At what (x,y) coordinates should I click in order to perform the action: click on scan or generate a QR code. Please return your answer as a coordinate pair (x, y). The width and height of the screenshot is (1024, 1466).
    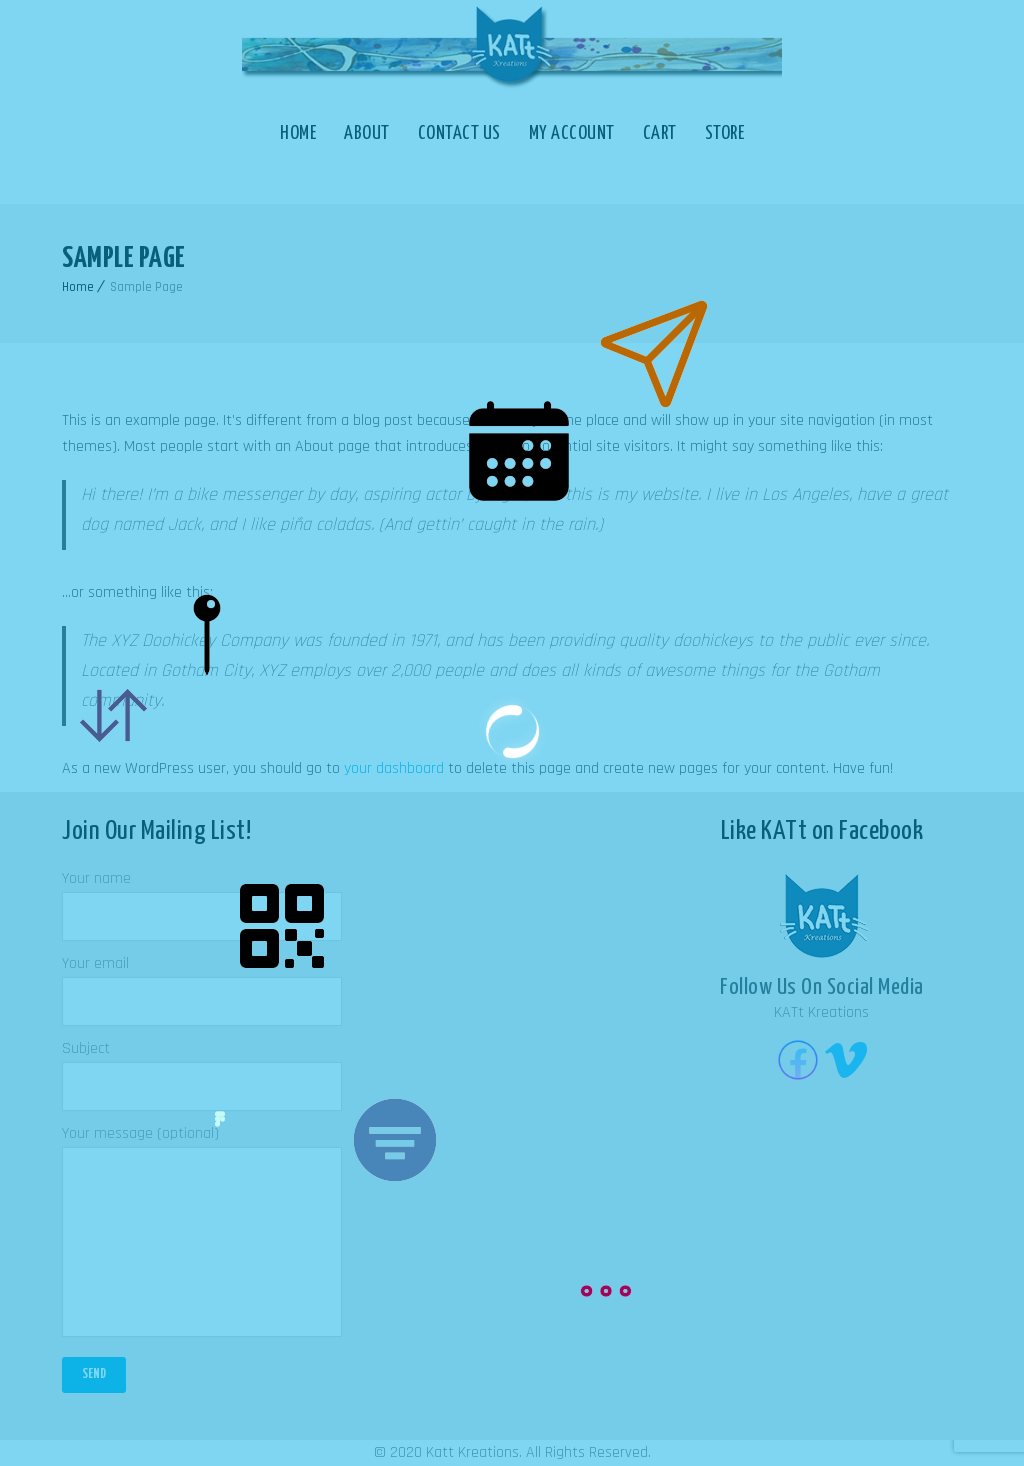
    Looking at the image, I should click on (282, 926).